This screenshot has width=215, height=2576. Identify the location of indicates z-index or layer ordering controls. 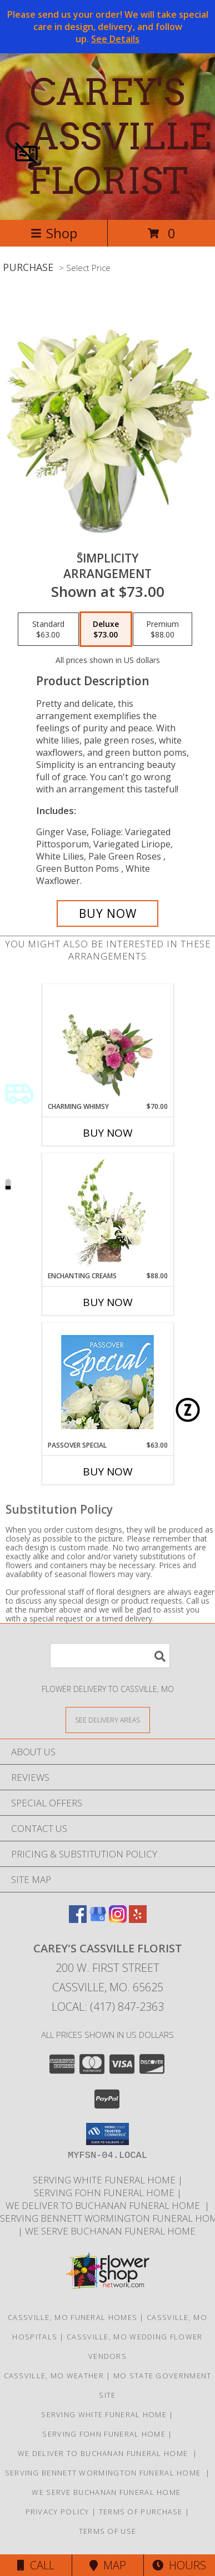
(188, 1410).